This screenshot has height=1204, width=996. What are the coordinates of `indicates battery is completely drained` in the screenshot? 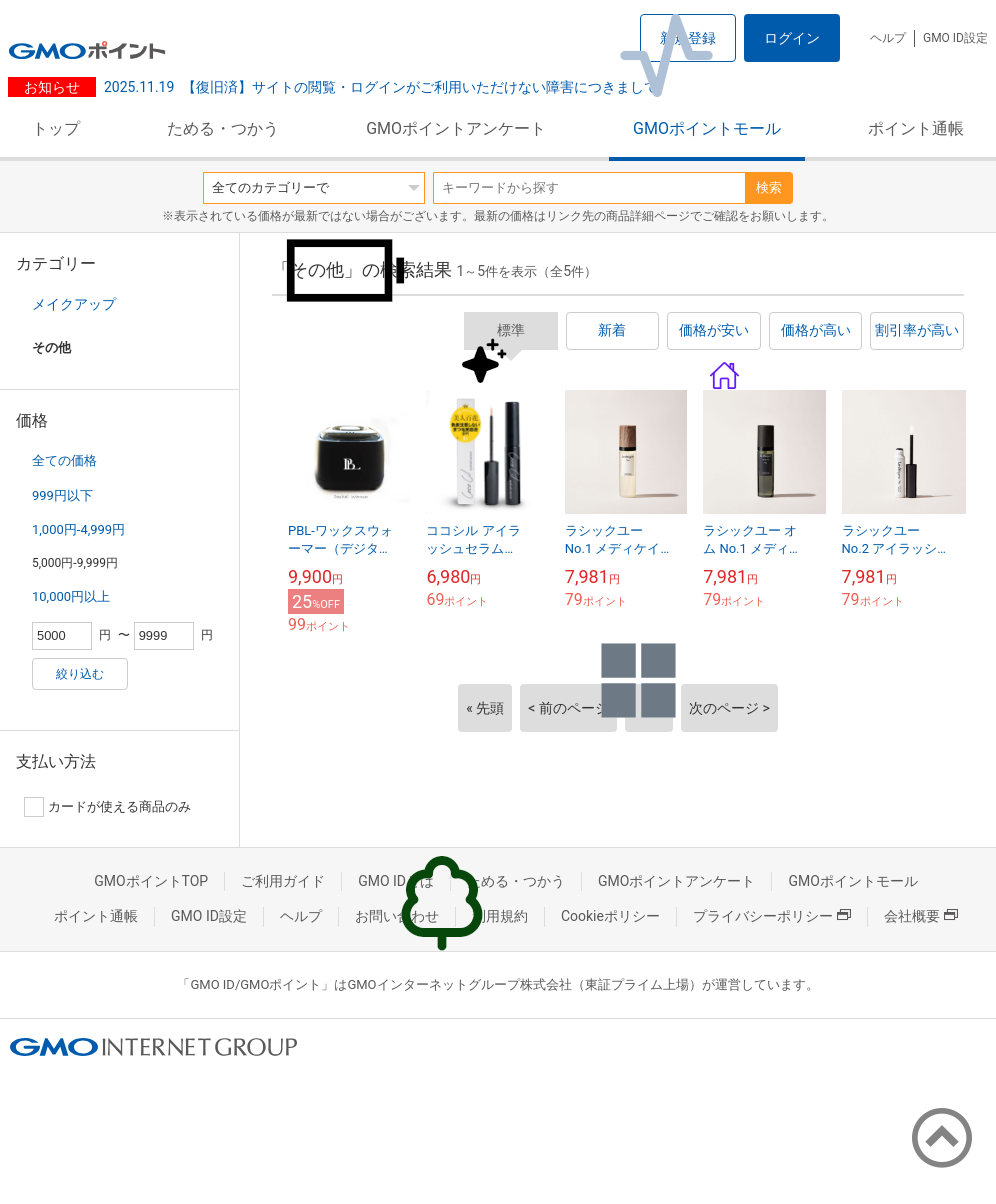 It's located at (345, 270).